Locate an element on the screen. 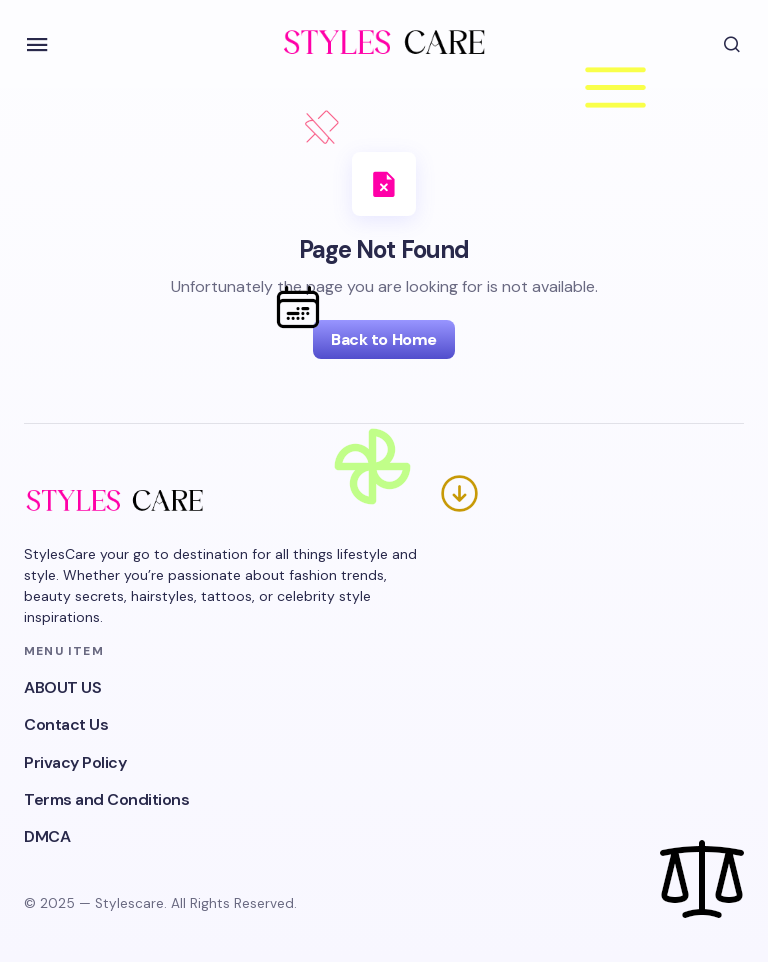  download a file or content is located at coordinates (459, 493).